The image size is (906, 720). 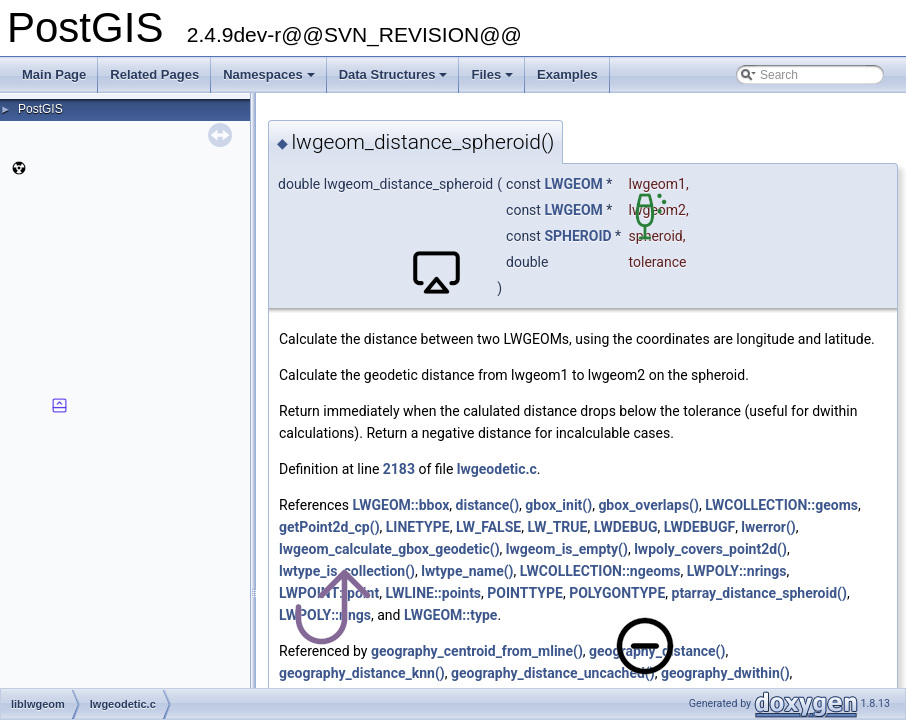 I want to click on stream content to an external display, so click(x=436, y=272).